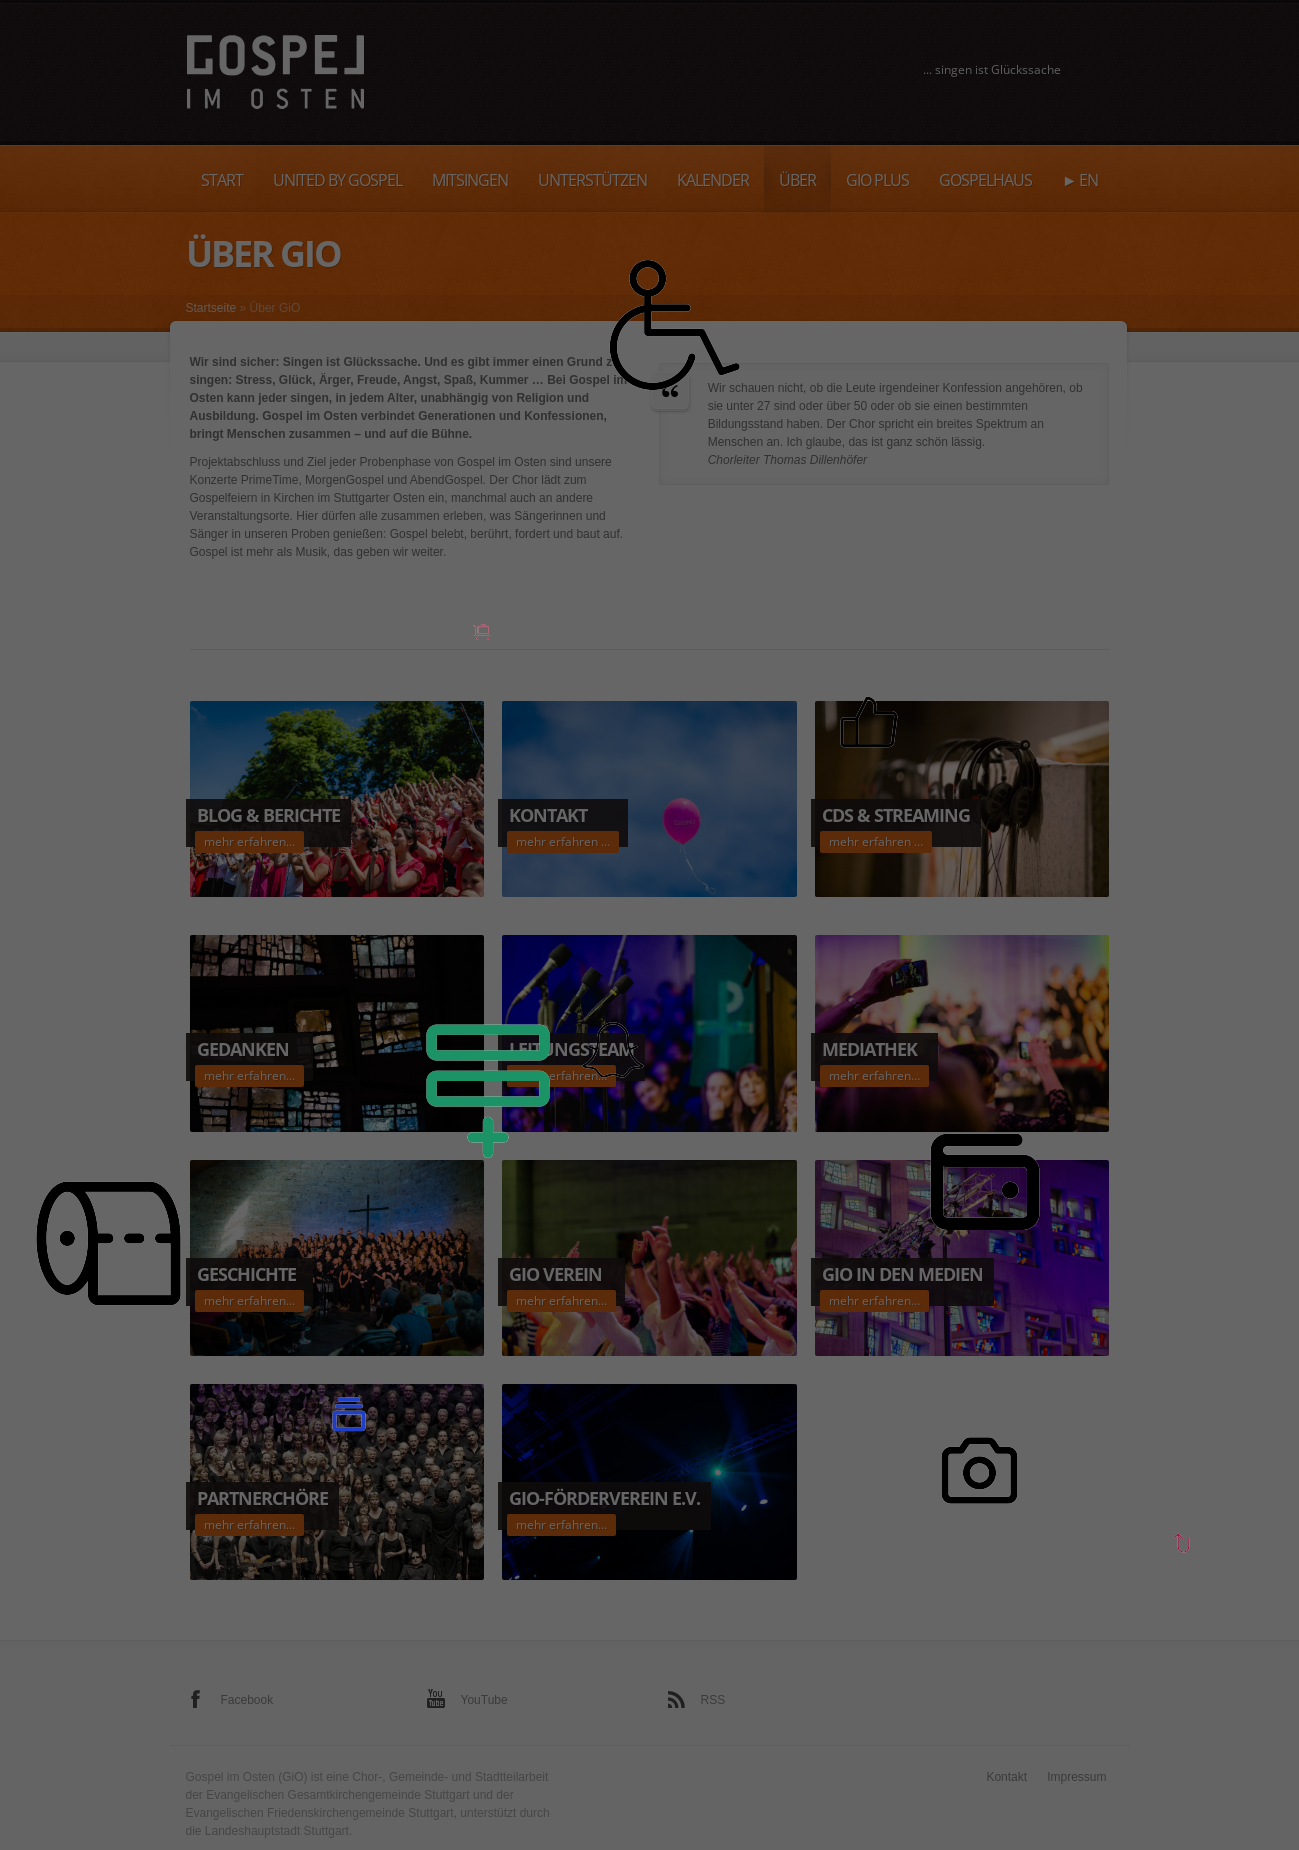 The width and height of the screenshot is (1299, 1850). What do you see at coordinates (481, 631) in the screenshot?
I see `access luggage or baggage services` at bounding box center [481, 631].